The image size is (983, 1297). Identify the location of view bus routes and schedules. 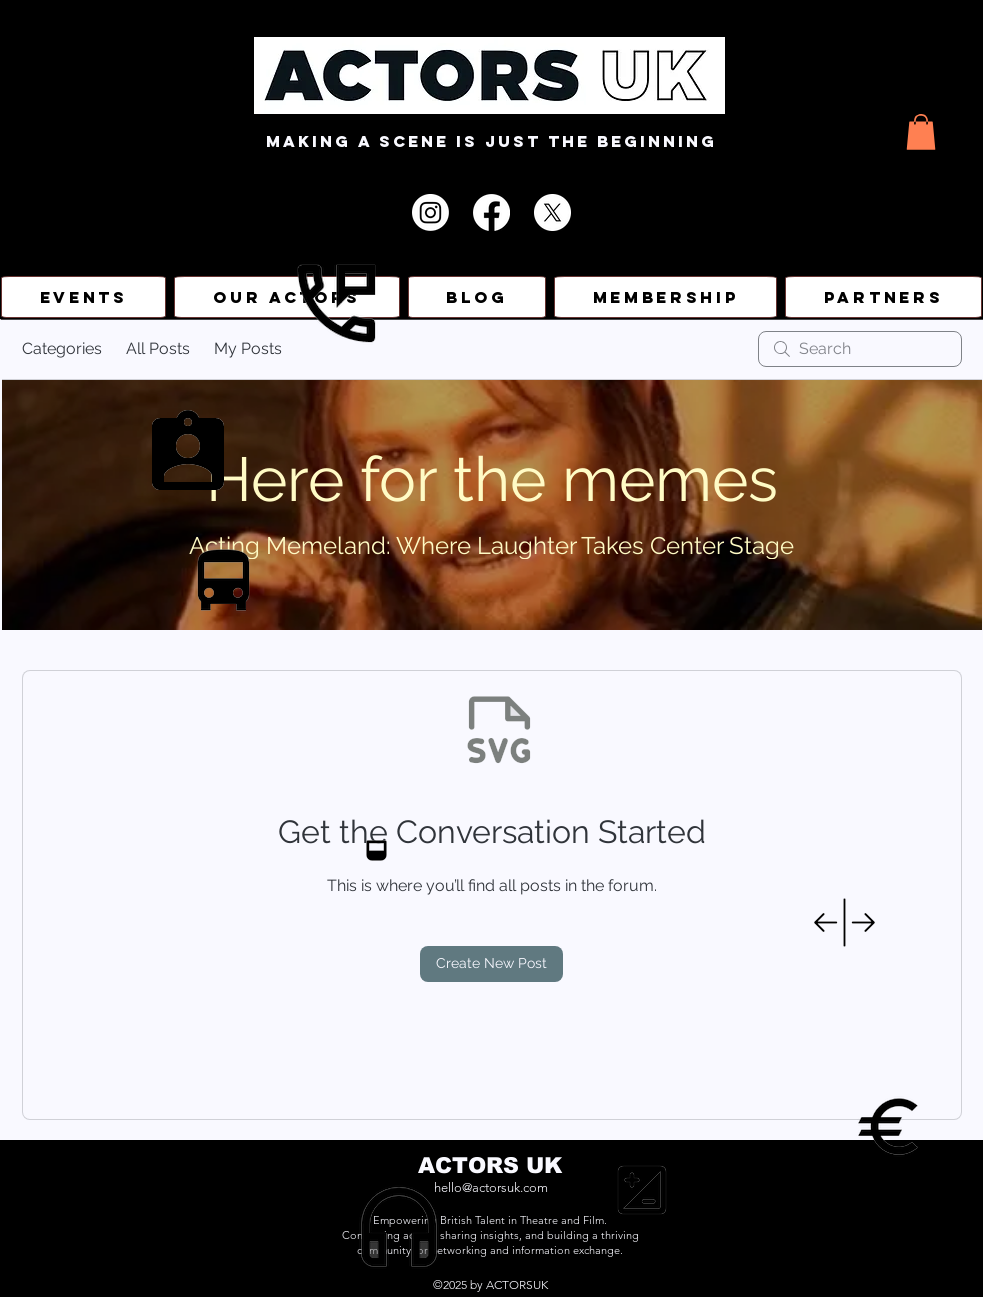
(223, 581).